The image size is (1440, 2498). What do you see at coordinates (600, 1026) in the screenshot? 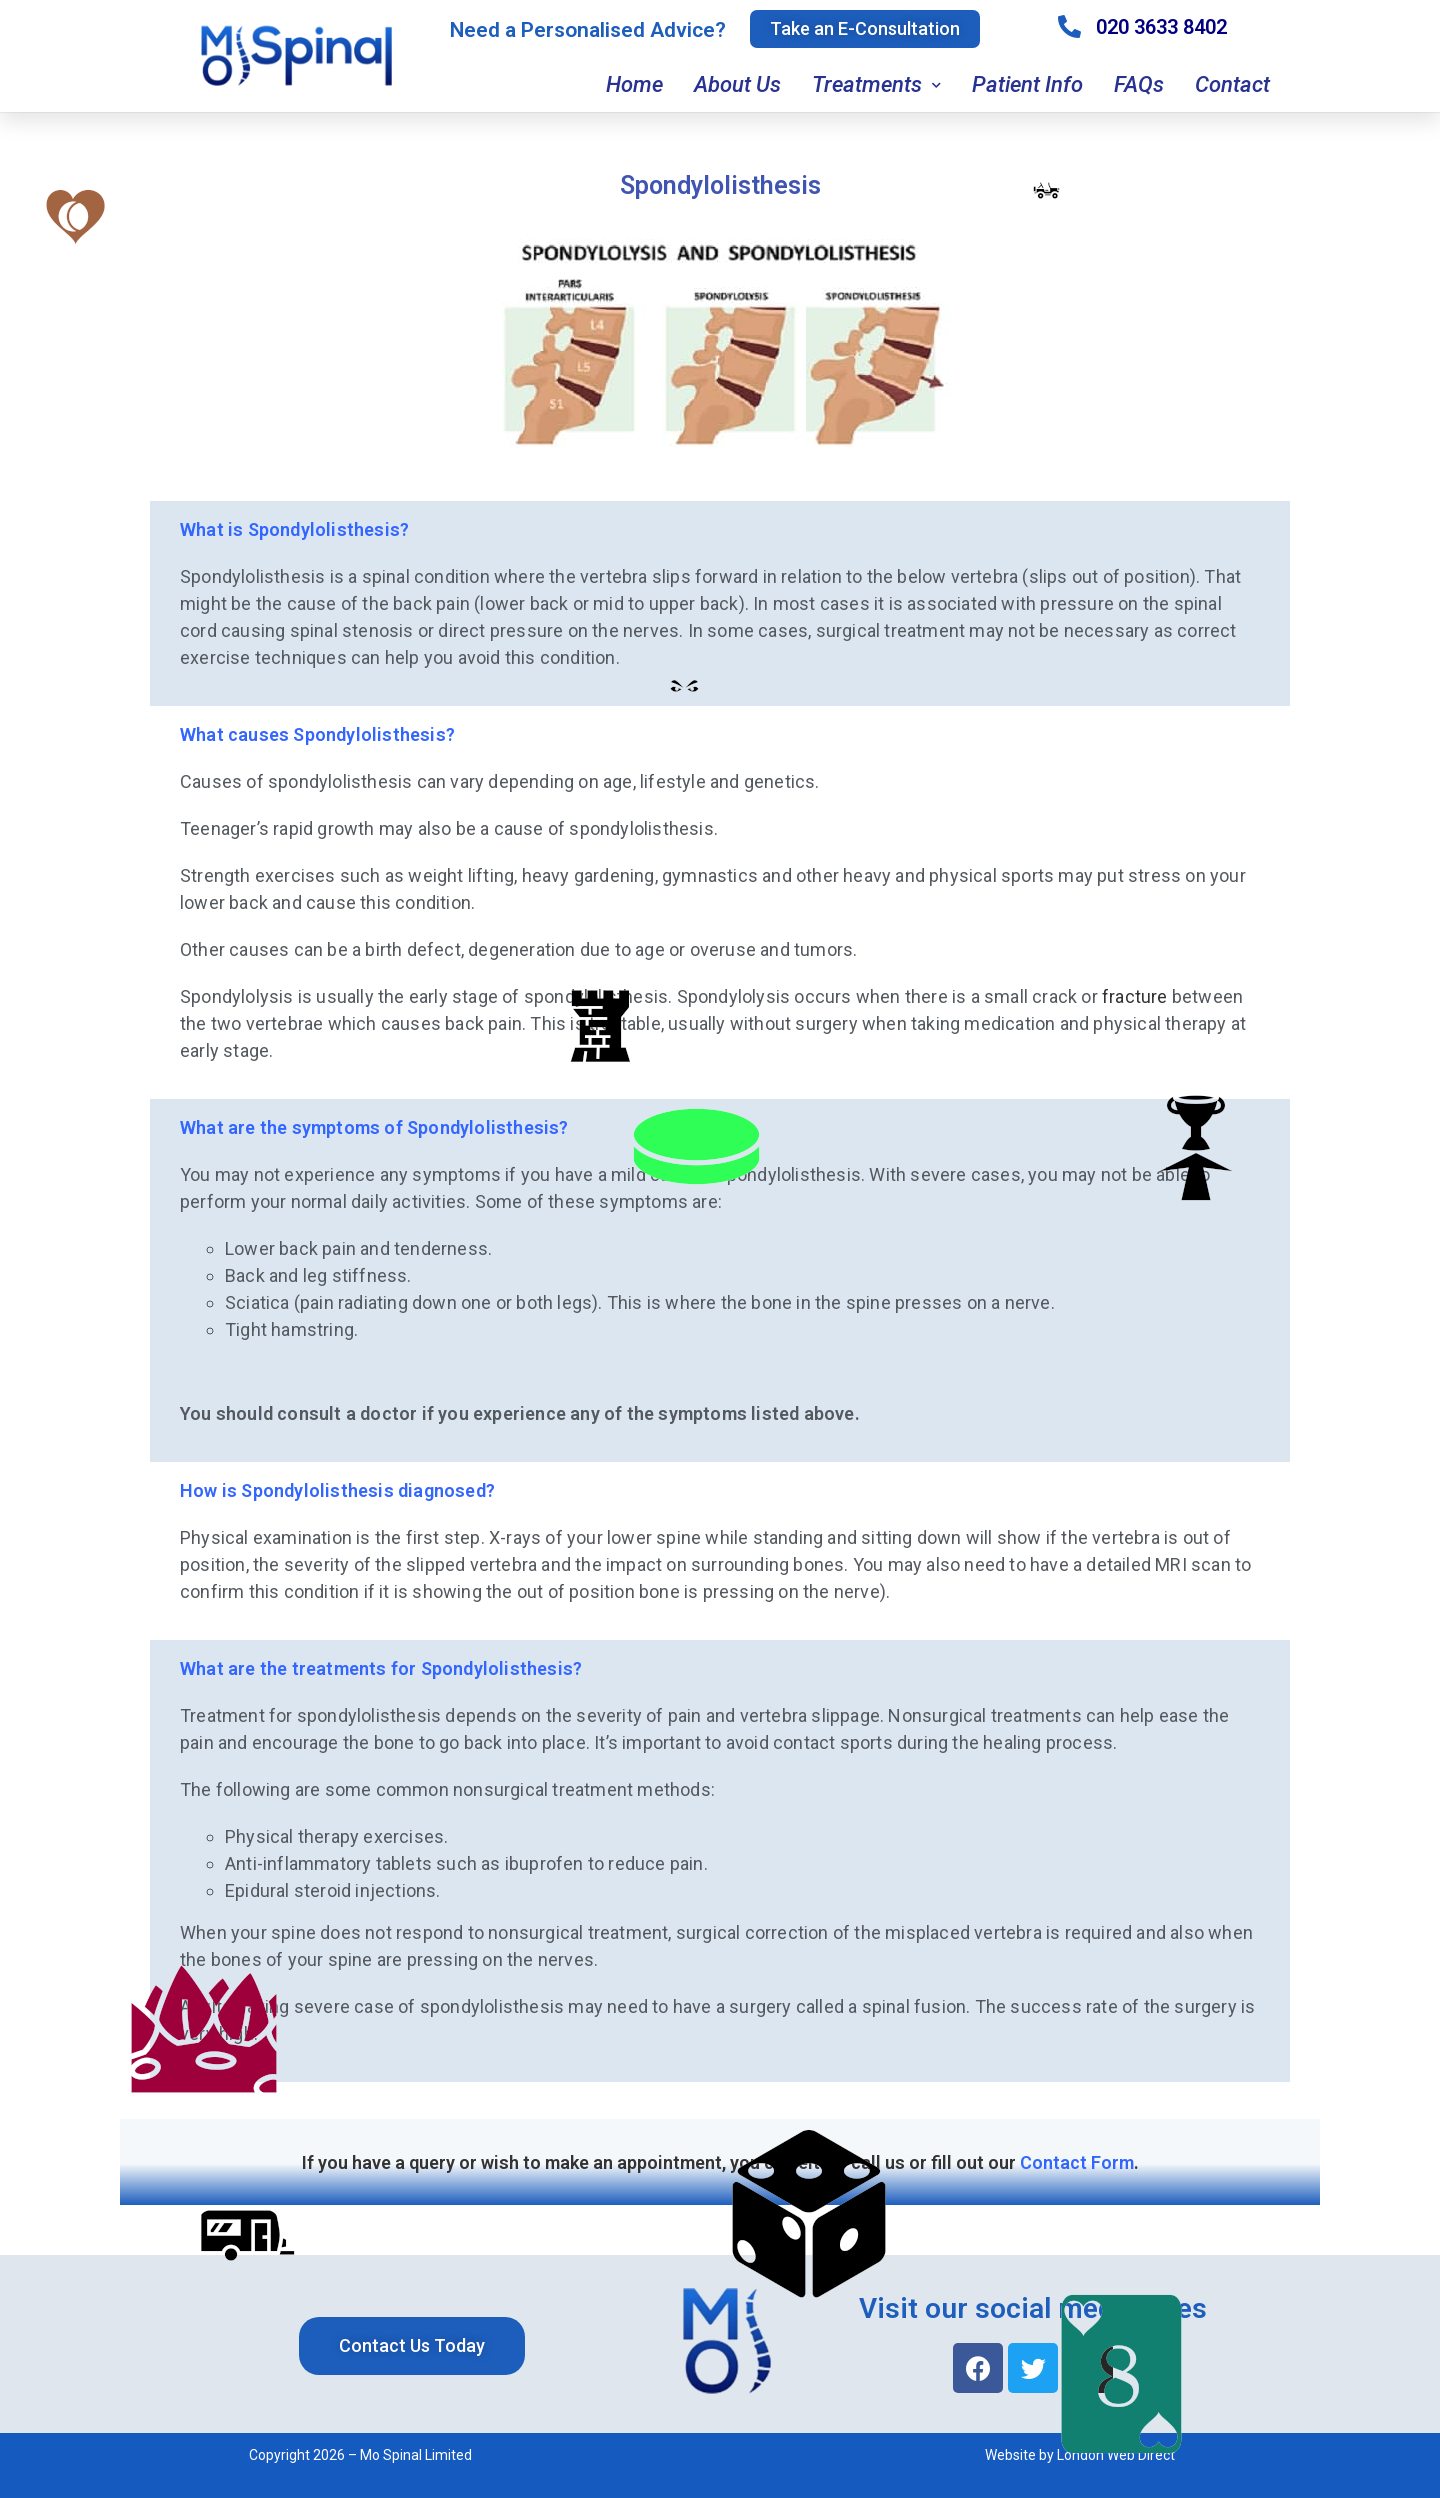
I see `access tower defense or castle-building game mode` at bounding box center [600, 1026].